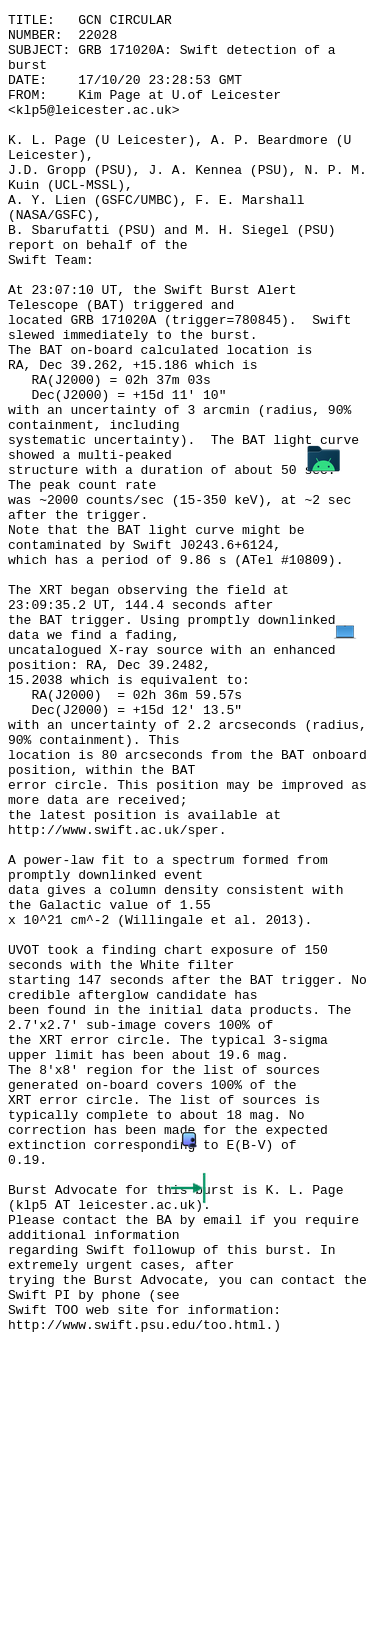  What do you see at coordinates (189, 1139) in the screenshot?
I see `share your screen with others` at bounding box center [189, 1139].